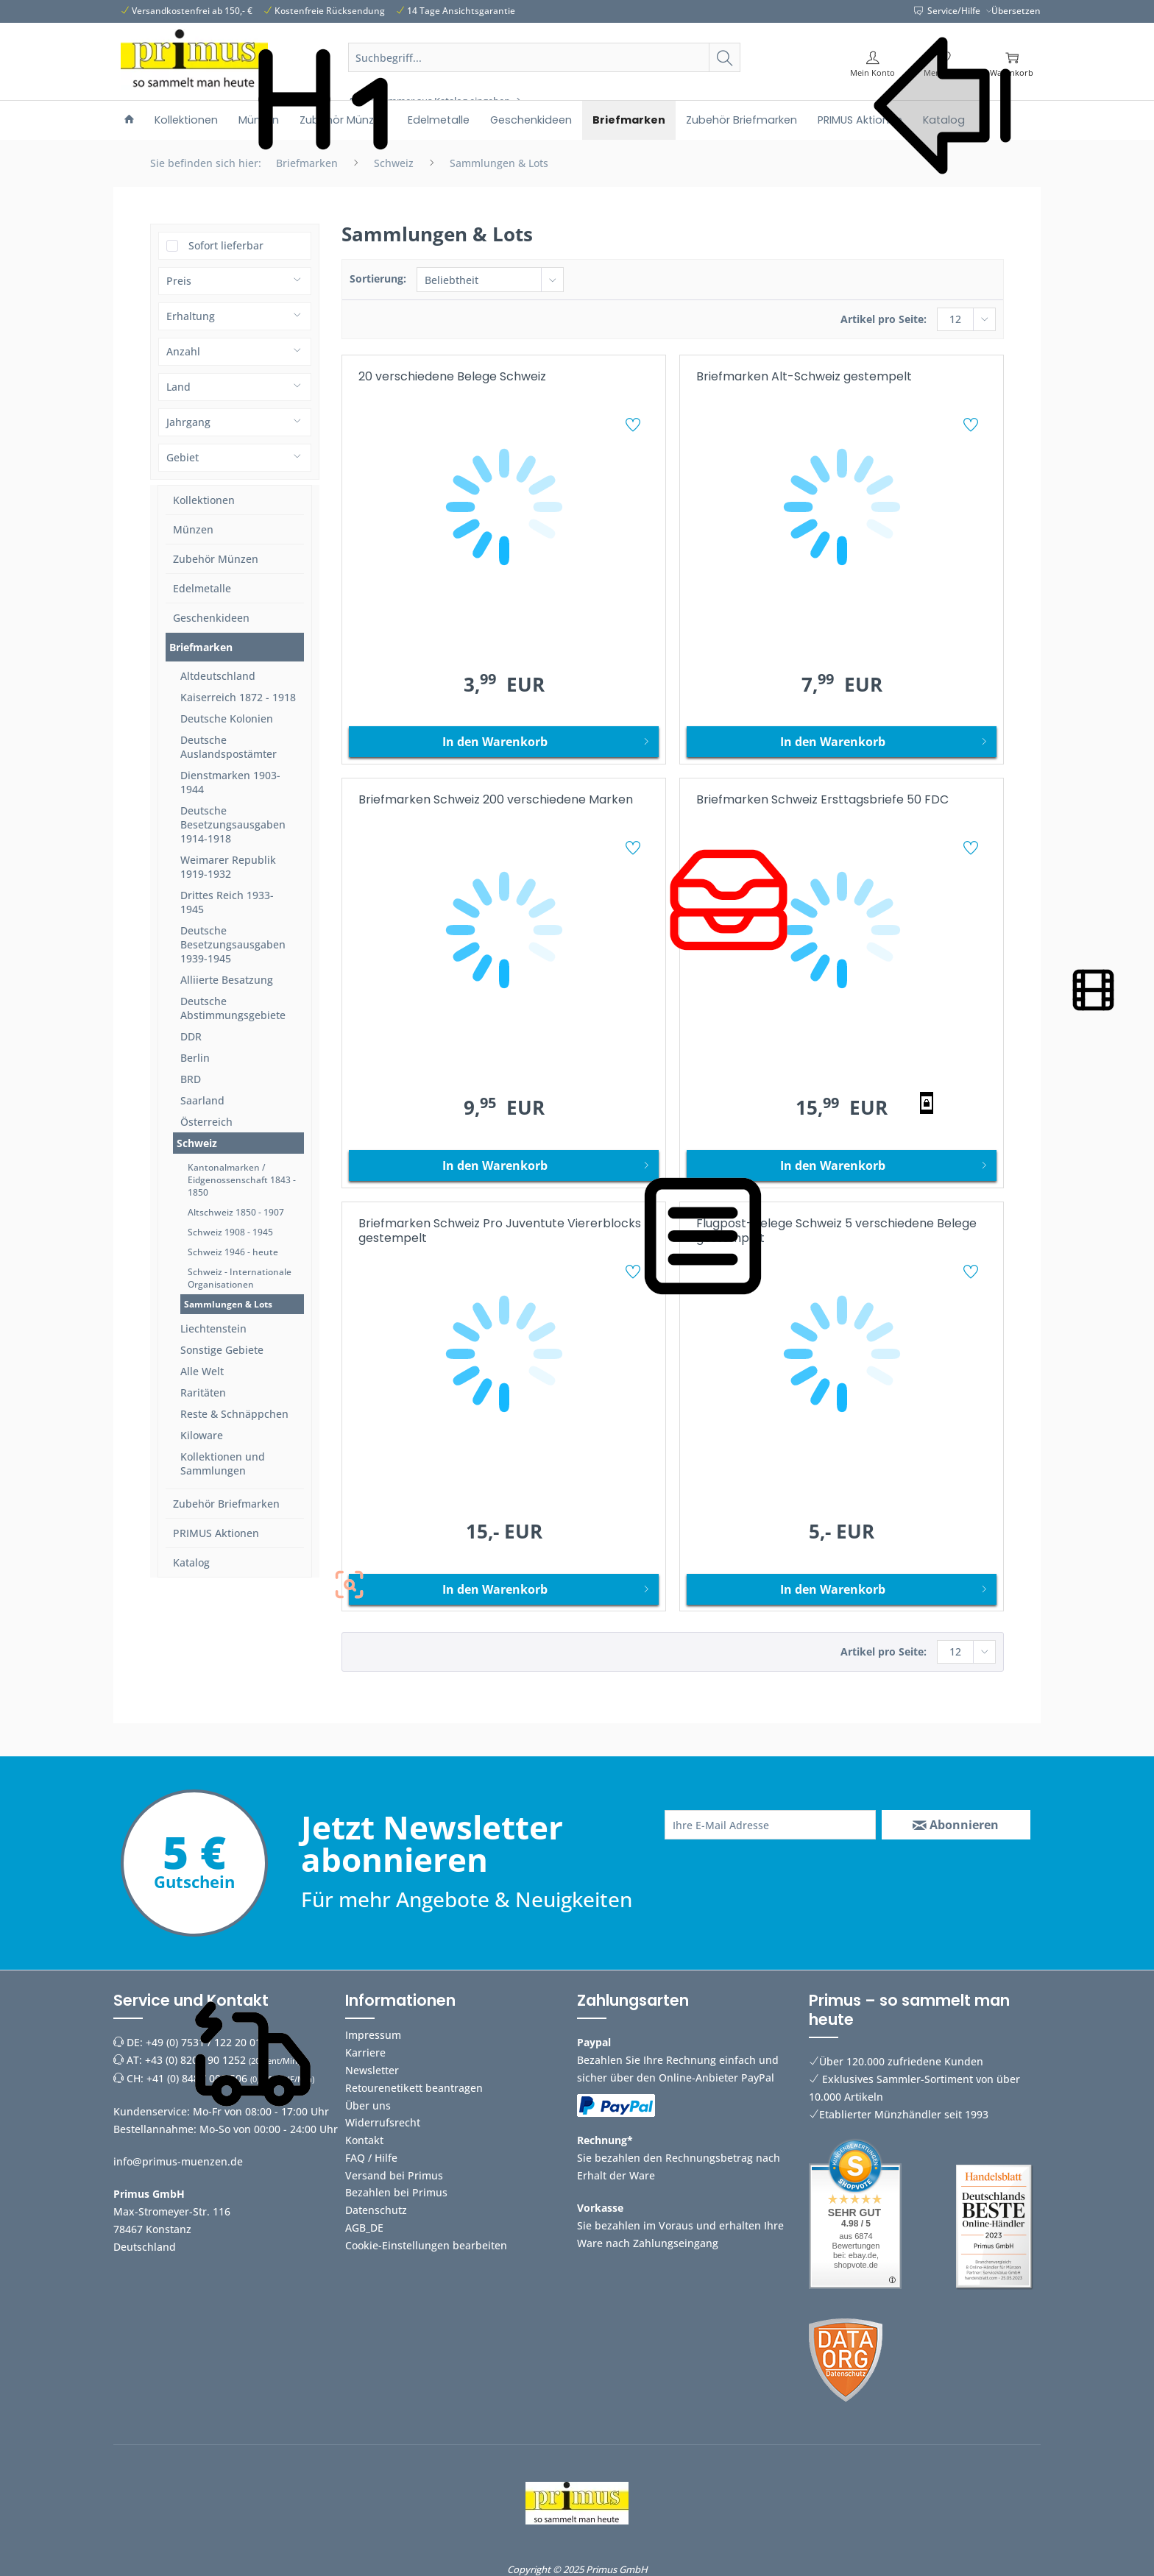  I want to click on access video or movie content, so click(1093, 990).